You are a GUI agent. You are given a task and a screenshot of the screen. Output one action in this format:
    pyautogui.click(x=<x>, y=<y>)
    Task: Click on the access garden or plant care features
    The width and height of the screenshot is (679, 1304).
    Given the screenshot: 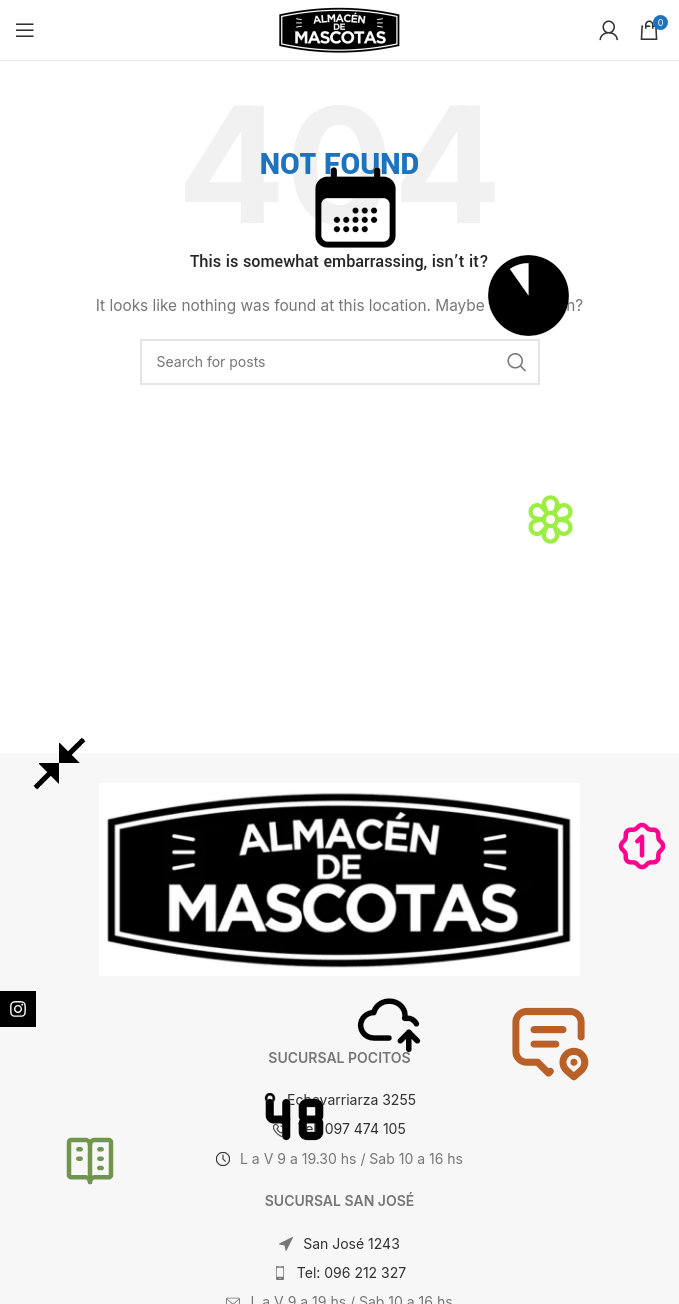 What is the action you would take?
    pyautogui.click(x=550, y=519)
    